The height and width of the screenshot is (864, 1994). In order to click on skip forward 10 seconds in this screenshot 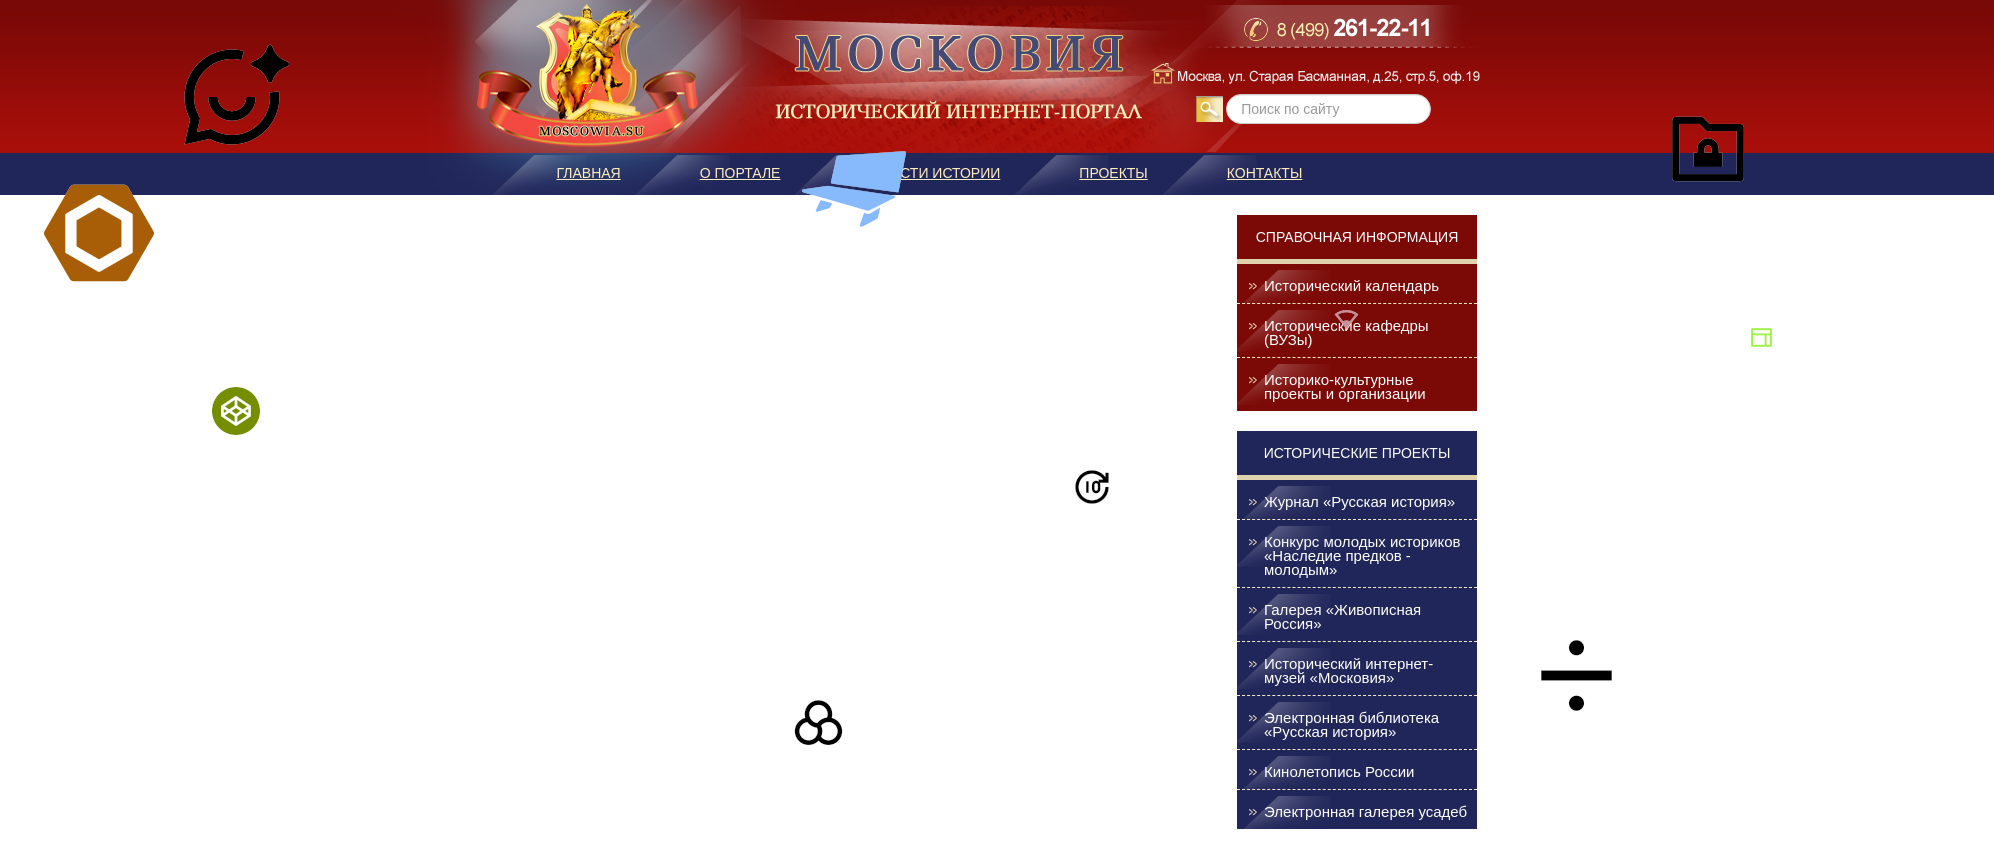, I will do `click(1092, 487)`.